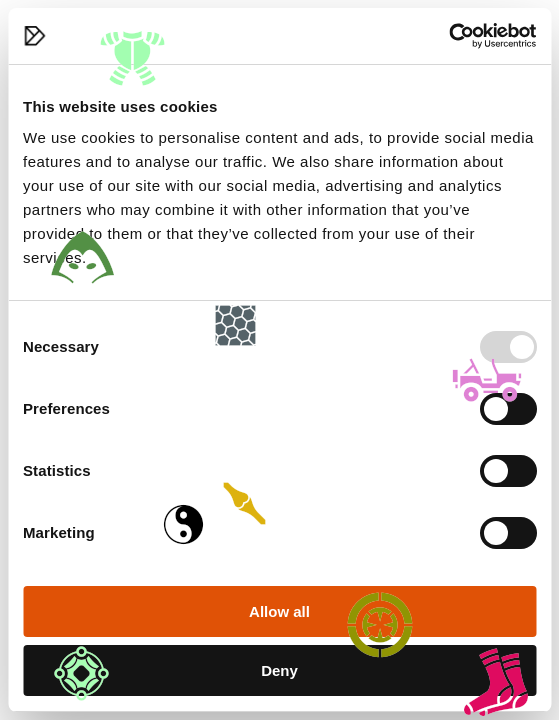  I want to click on network or connection hub icon, so click(81, 673).